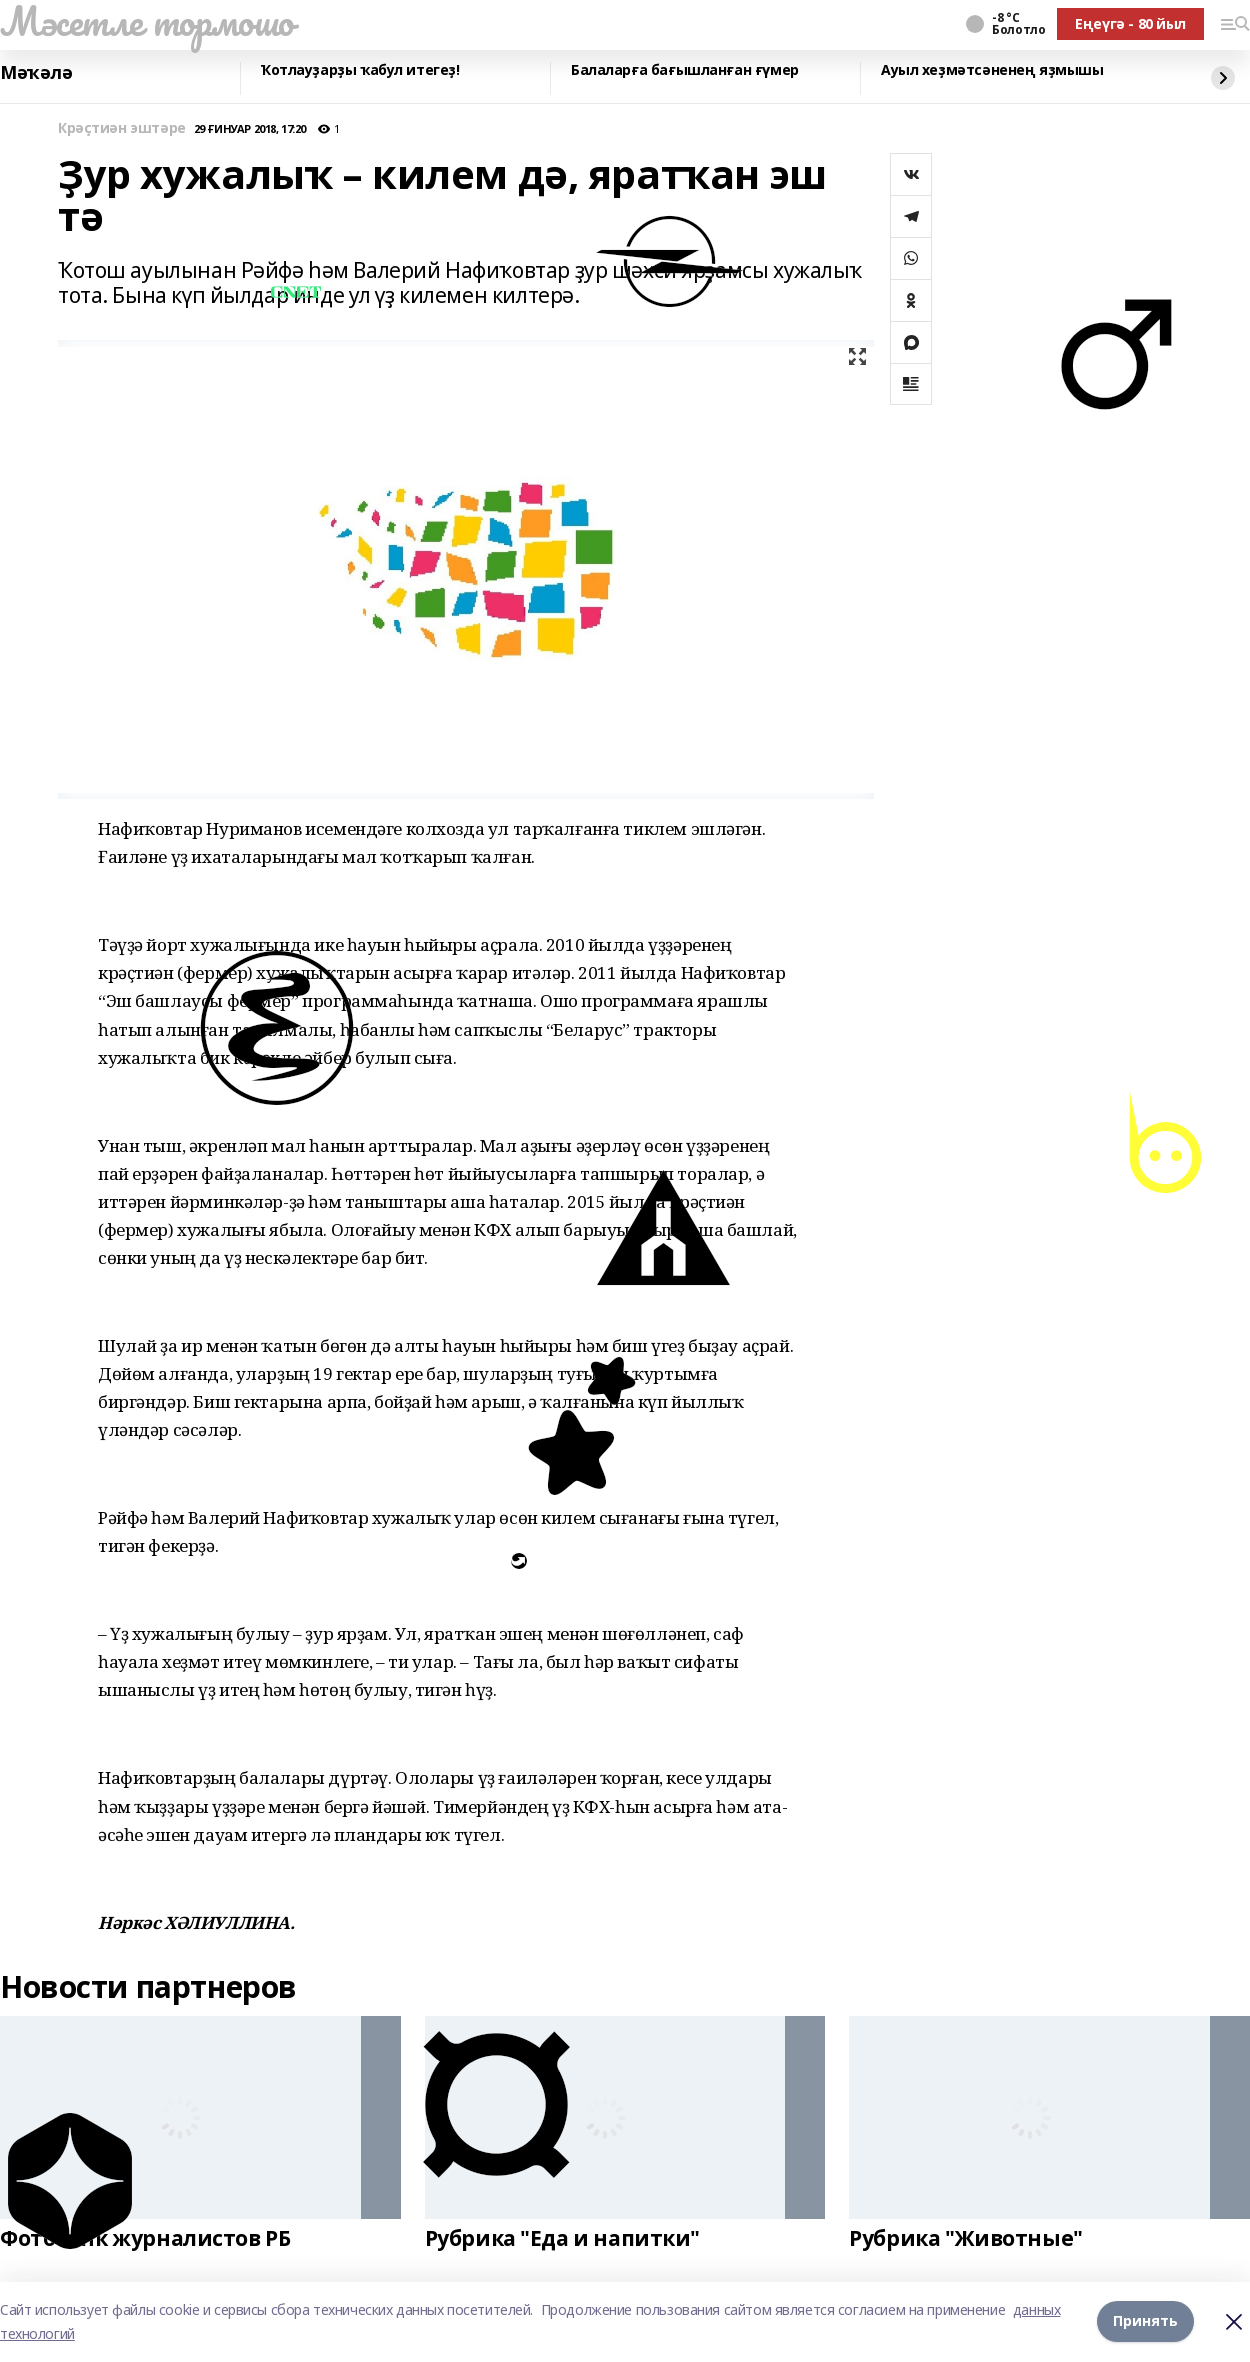  What do you see at coordinates (70, 2181) in the screenshot?
I see `andela company logo` at bounding box center [70, 2181].